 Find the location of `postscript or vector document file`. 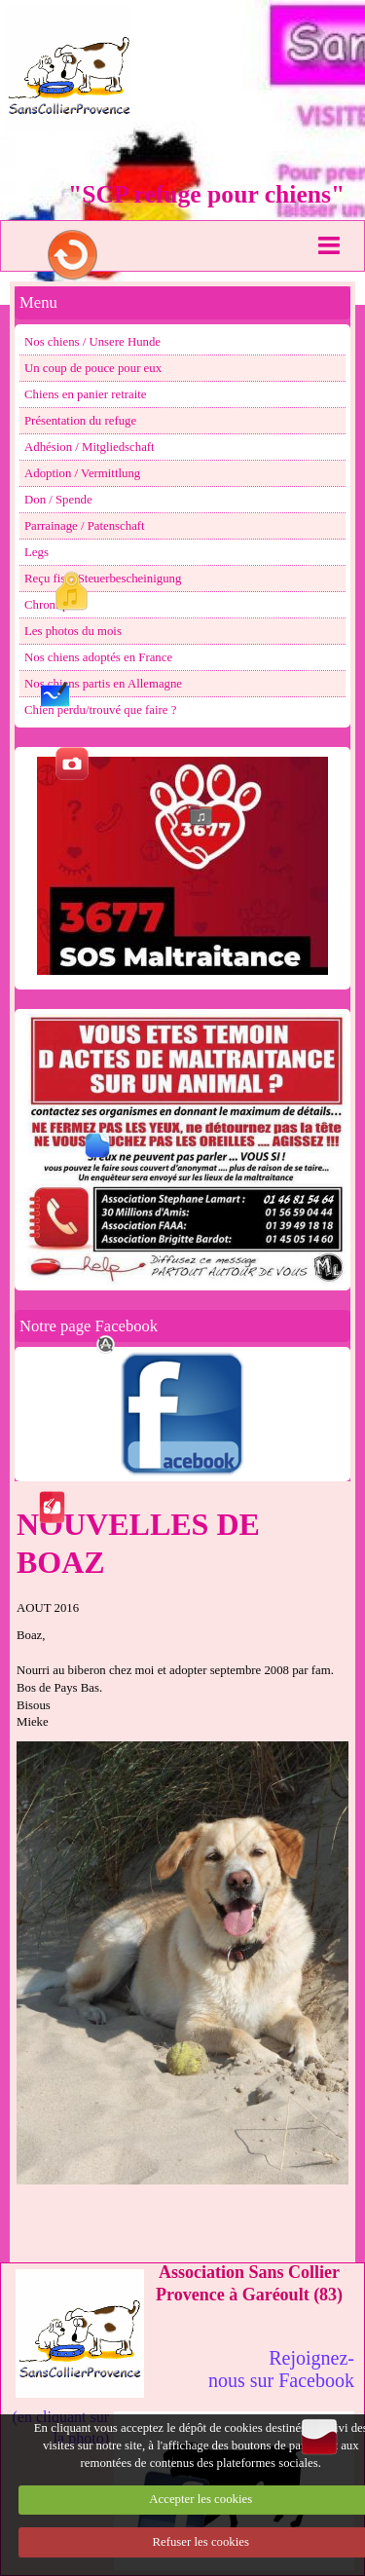

postscript or vector document file is located at coordinates (52, 1507).